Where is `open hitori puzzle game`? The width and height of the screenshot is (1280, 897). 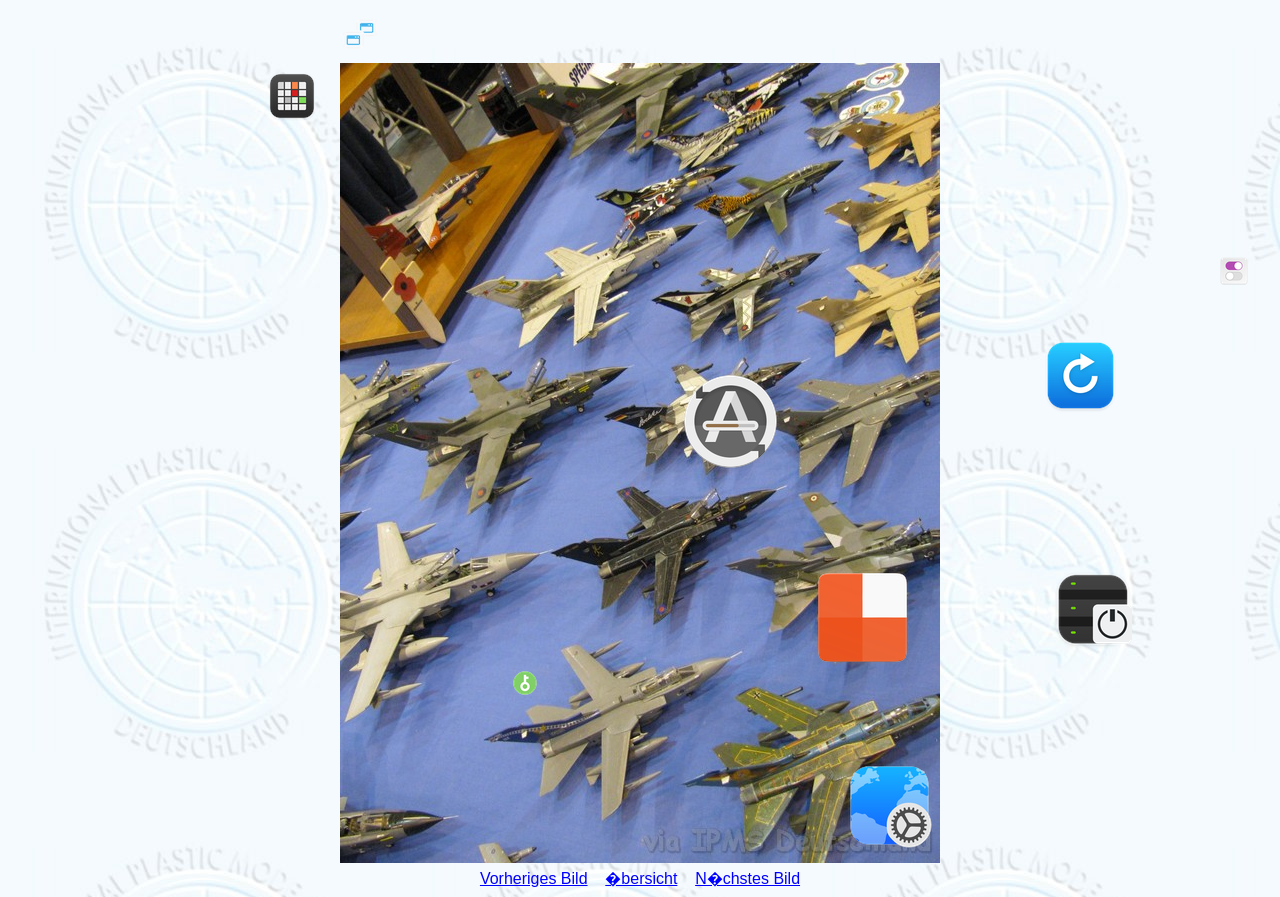
open hitori puzzle game is located at coordinates (292, 96).